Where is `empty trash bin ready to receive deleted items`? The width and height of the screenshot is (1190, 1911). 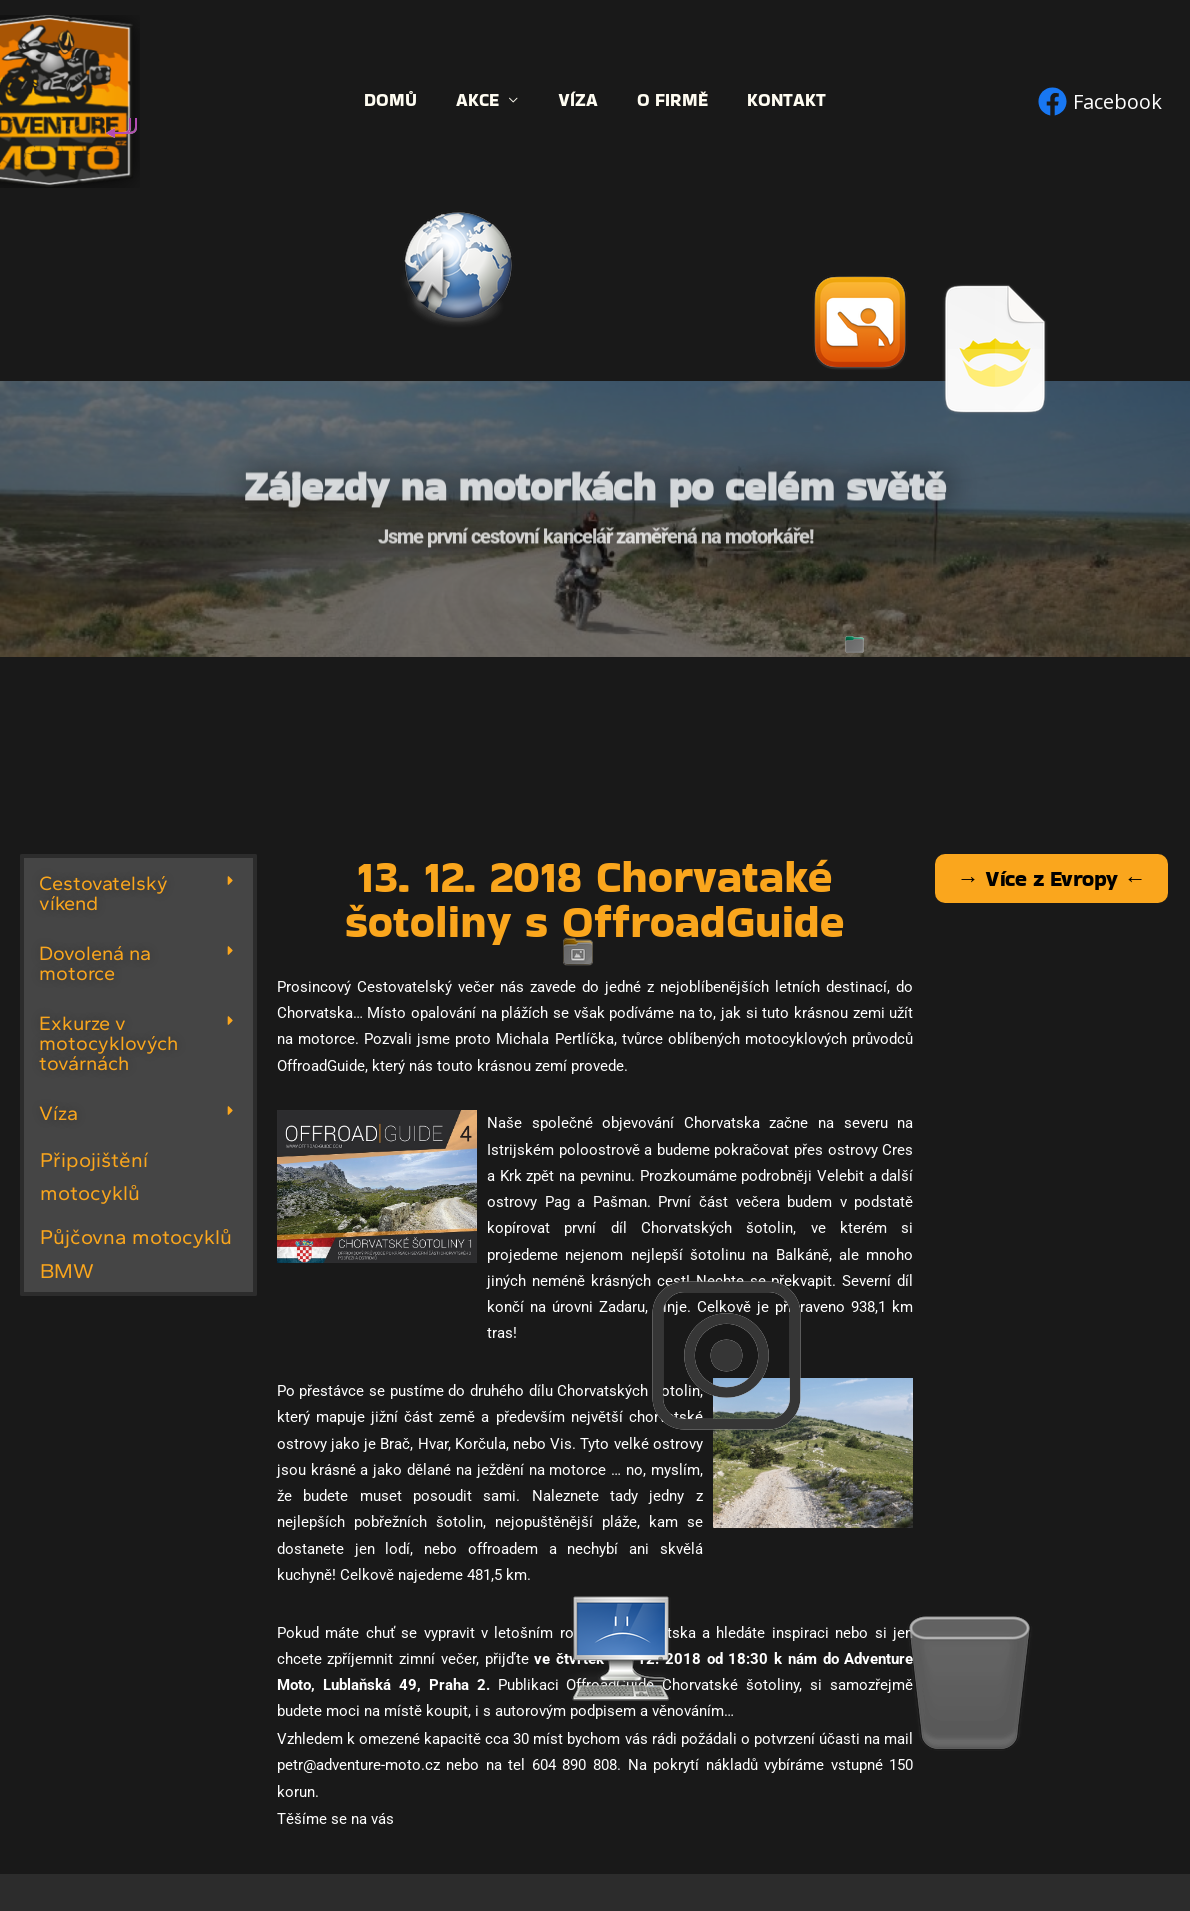
empty trash bin ready to receive deleted items is located at coordinates (969, 1681).